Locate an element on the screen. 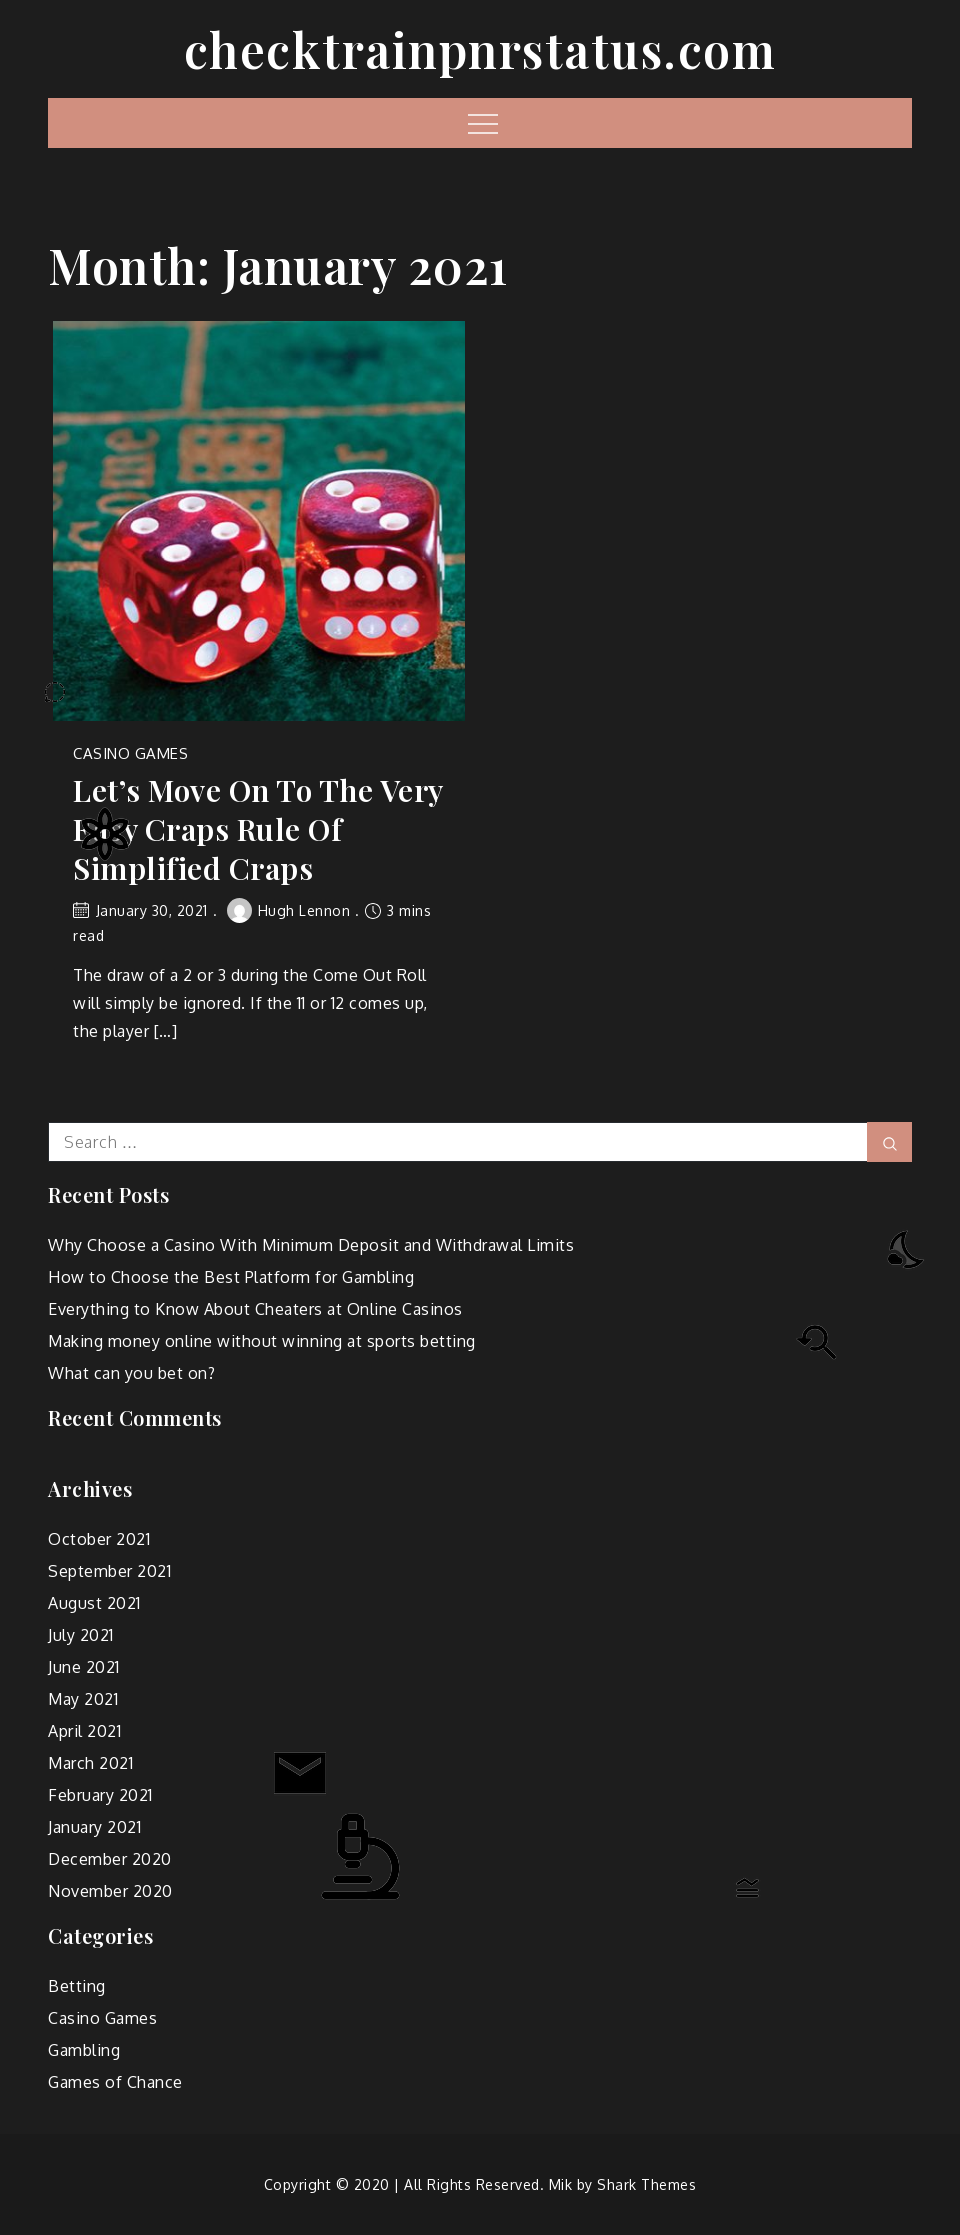  message sending in progress is located at coordinates (55, 692).